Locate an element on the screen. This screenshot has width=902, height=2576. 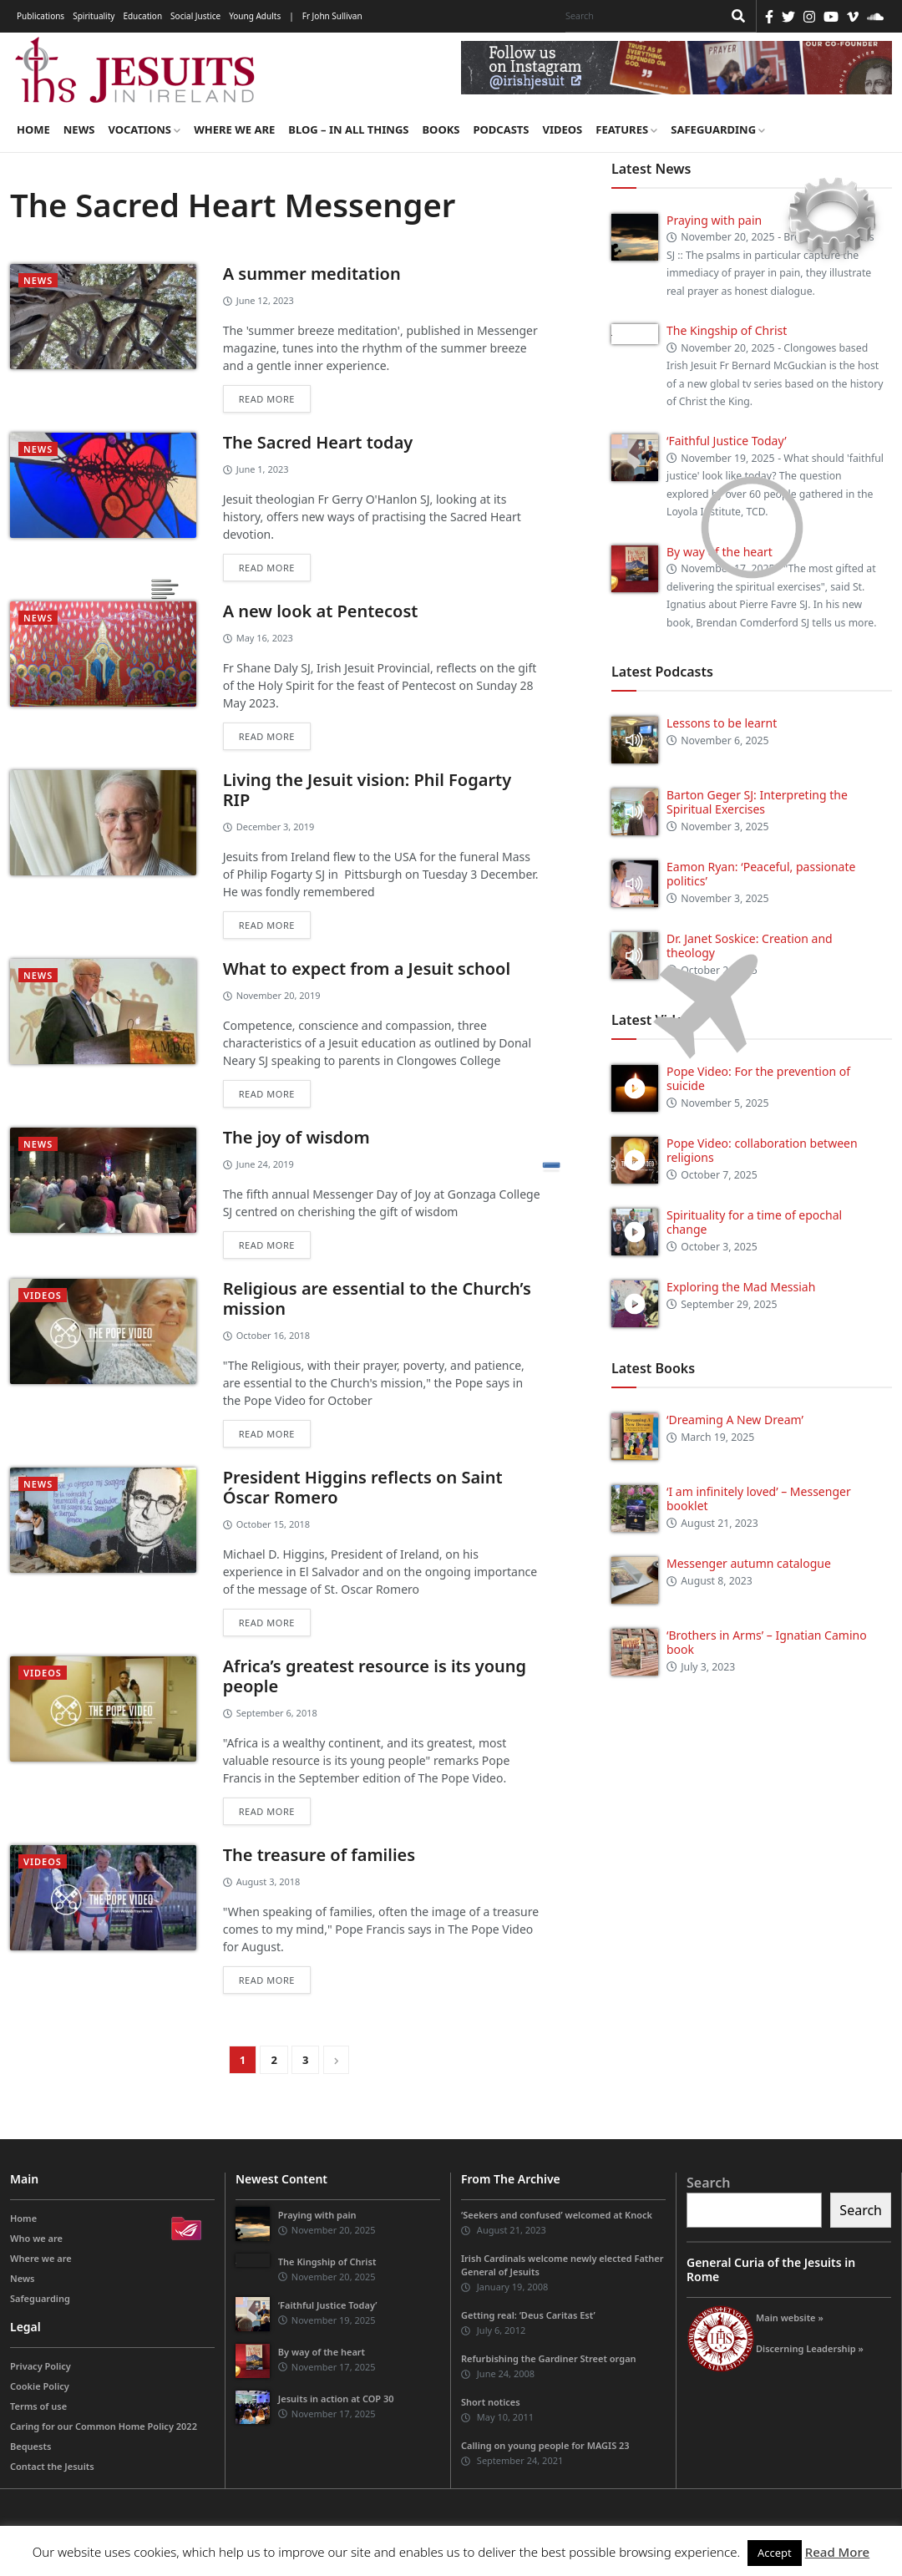
remove an item from a list is located at coordinates (550, 1165).